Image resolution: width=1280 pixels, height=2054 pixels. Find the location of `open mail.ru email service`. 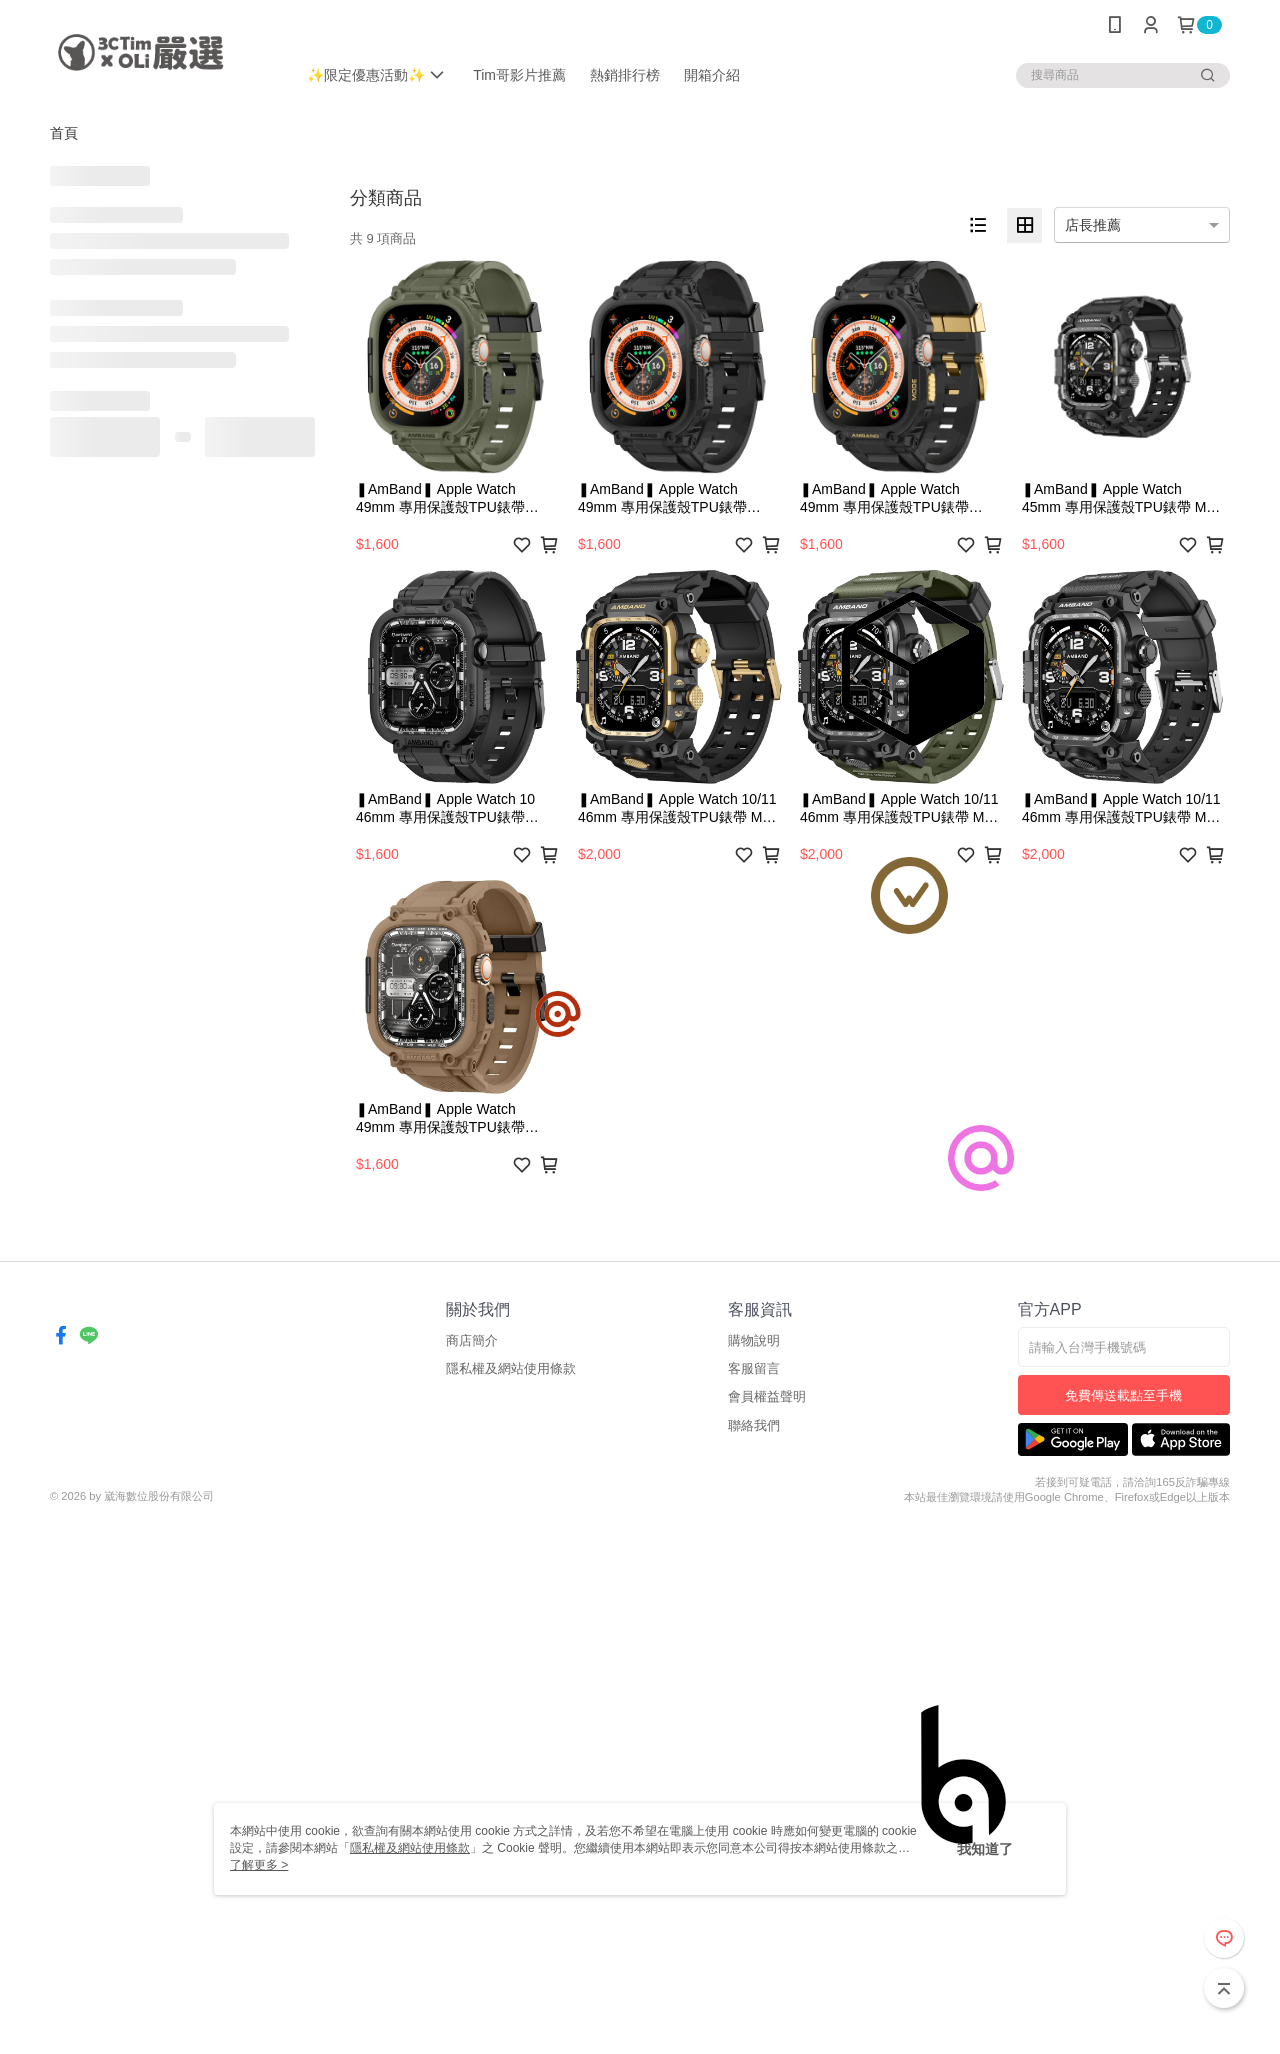

open mail.ru email service is located at coordinates (981, 1158).